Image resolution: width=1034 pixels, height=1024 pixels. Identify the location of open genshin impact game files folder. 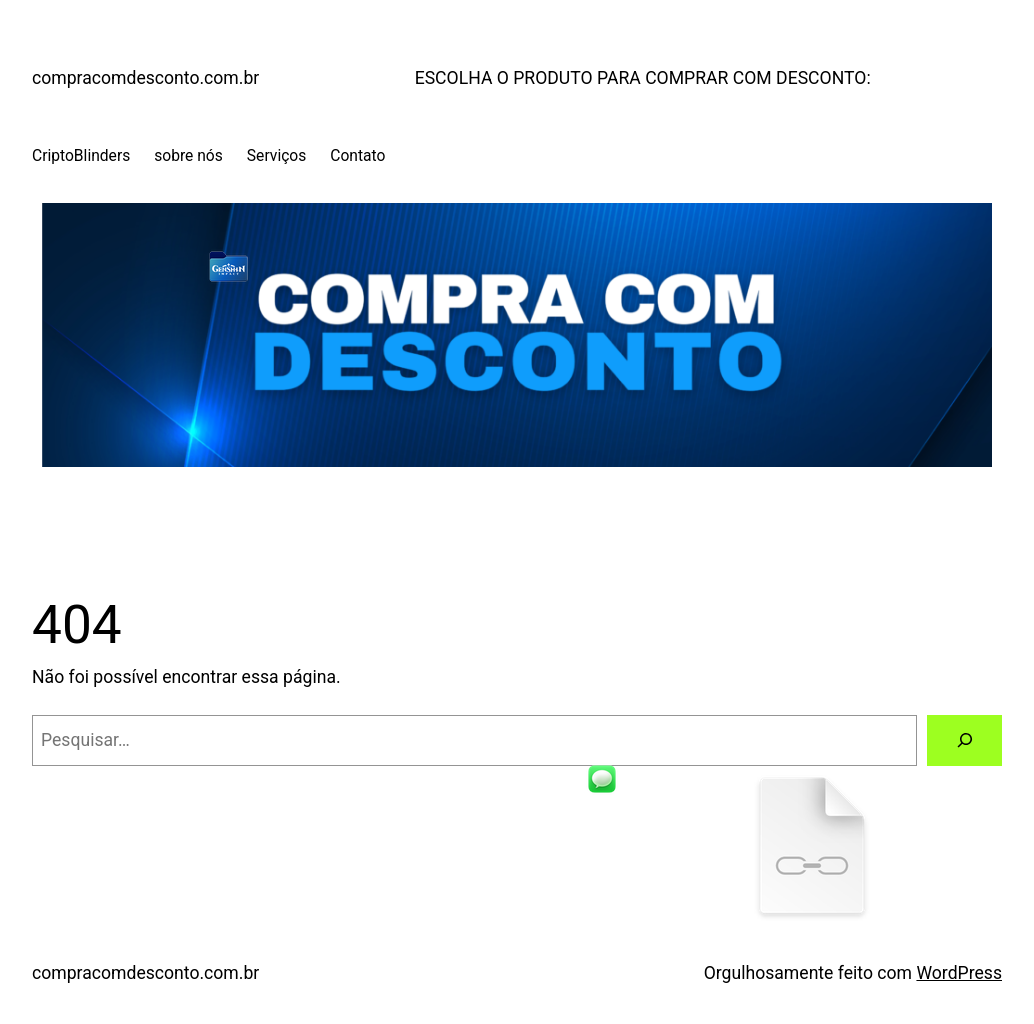
(228, 267).